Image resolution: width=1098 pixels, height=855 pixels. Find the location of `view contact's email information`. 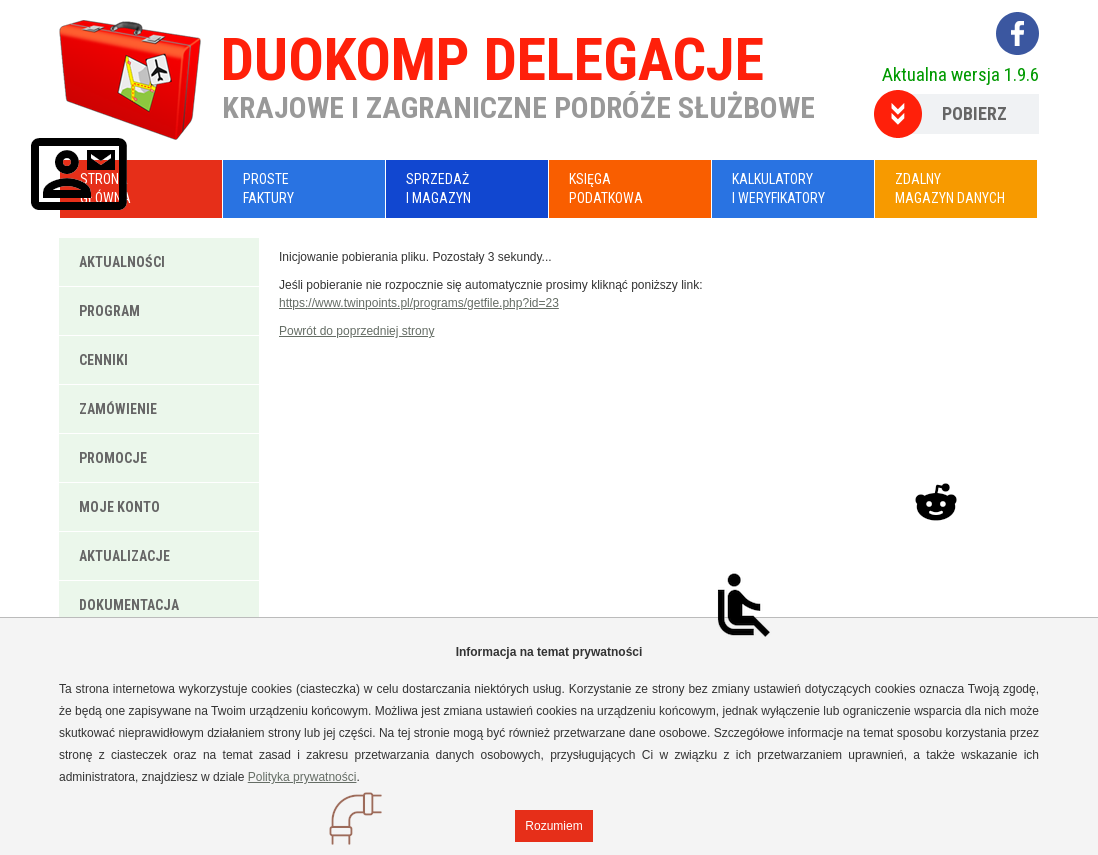

view contact's email information is located at coordinates (79, 174).